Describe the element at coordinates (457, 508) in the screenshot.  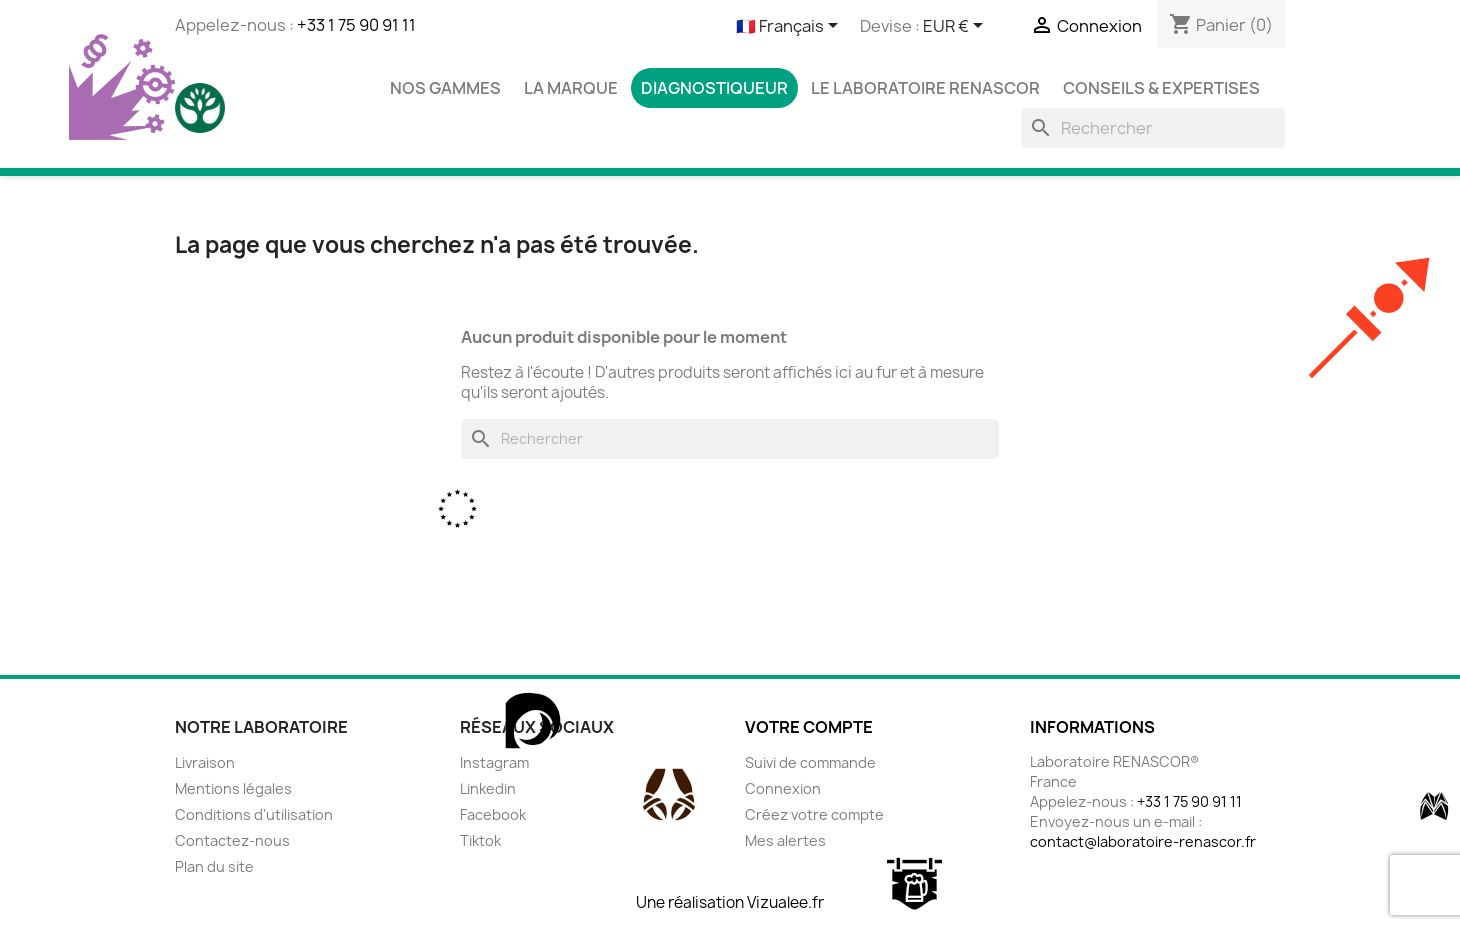
I see `select european union as region or country` at that location.